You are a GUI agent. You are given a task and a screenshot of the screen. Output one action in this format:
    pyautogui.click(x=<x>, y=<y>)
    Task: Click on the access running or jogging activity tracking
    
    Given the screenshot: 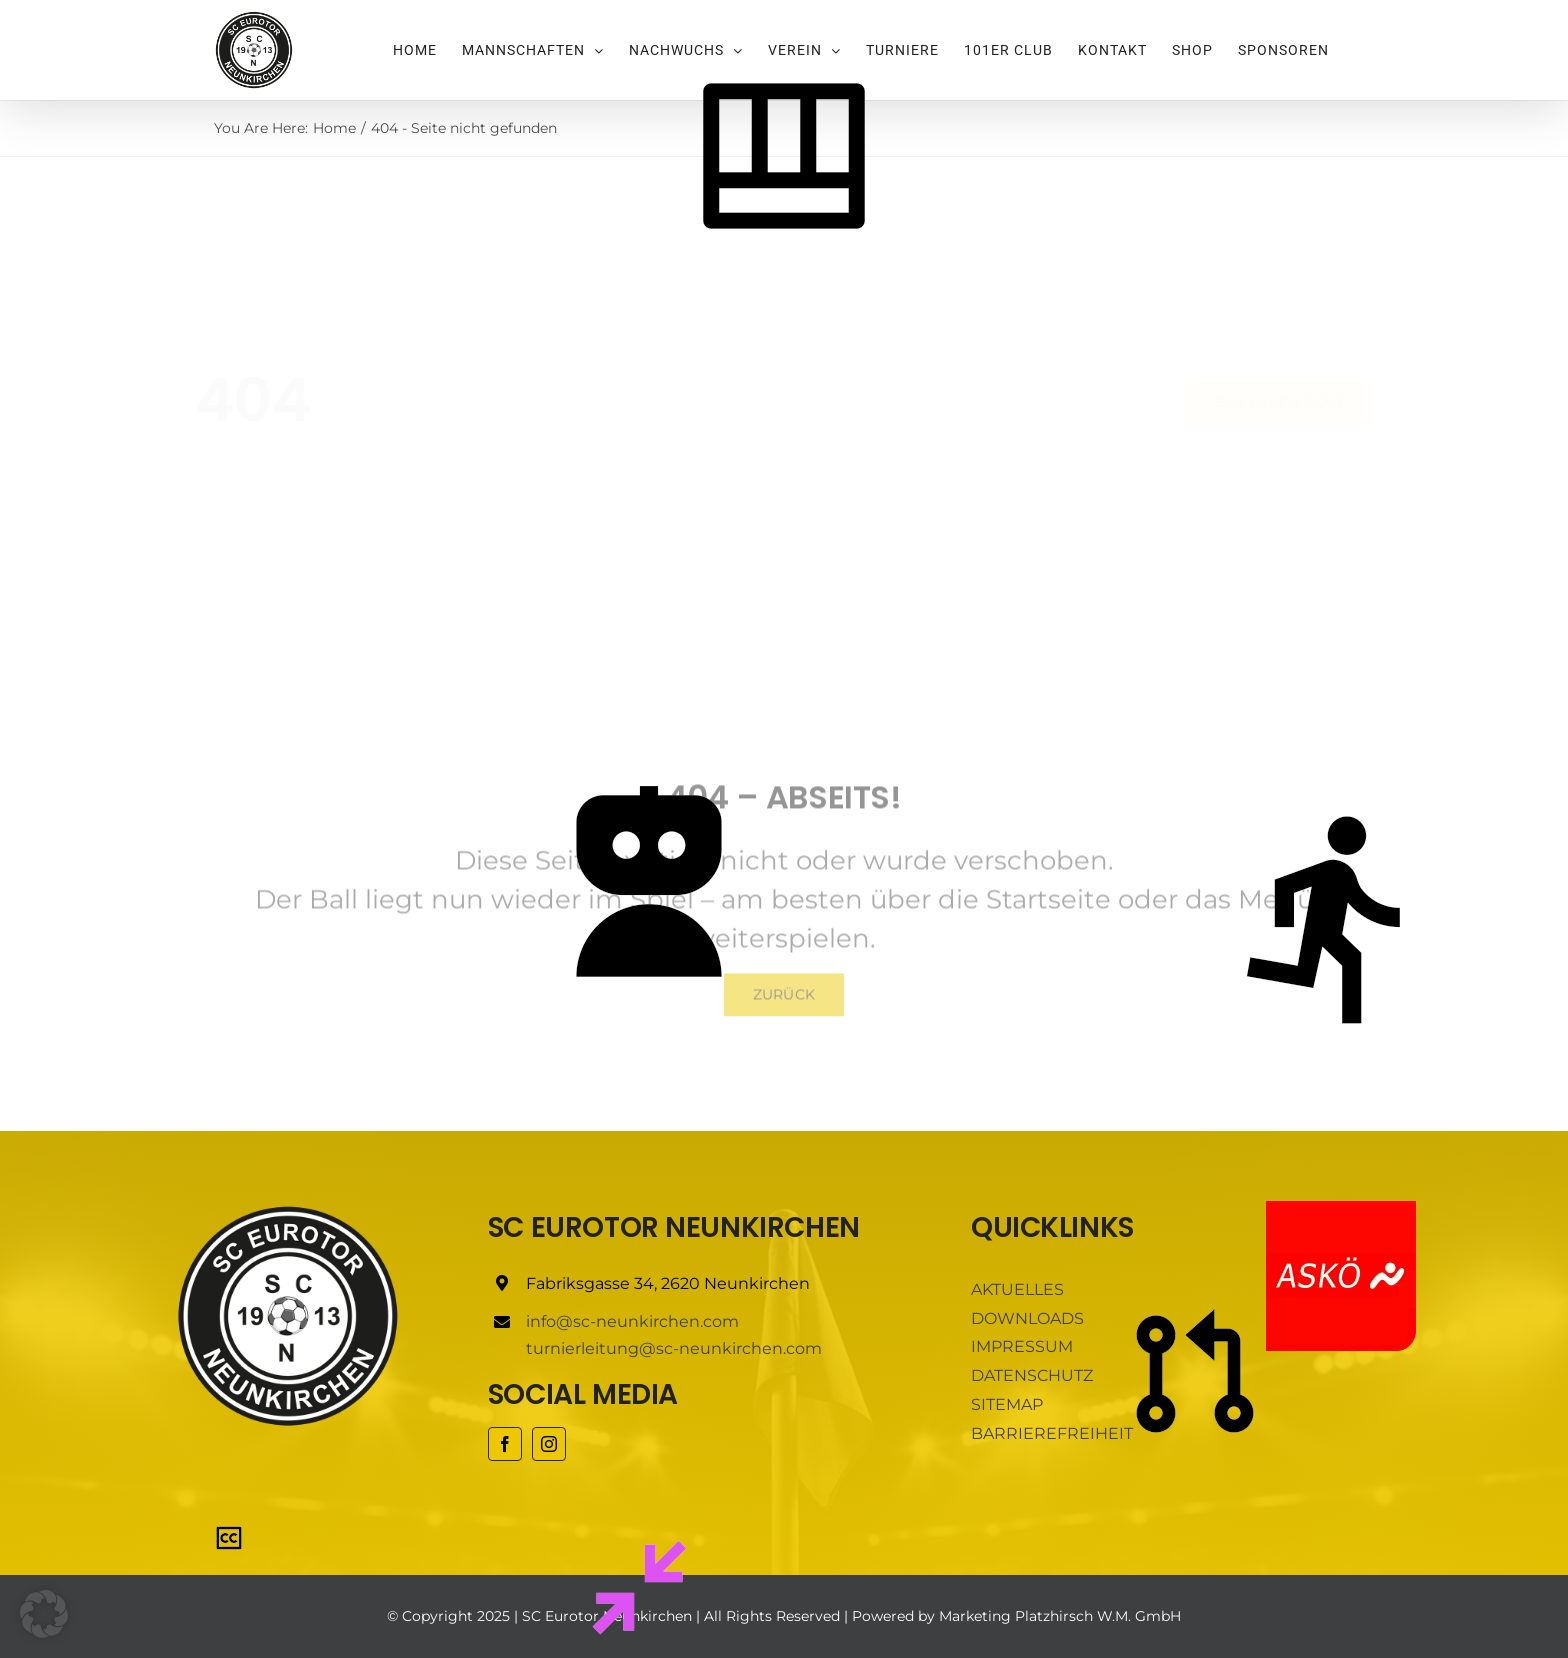 What is the action you would take?
    pyautogui.click(x=1332, y=917)
    